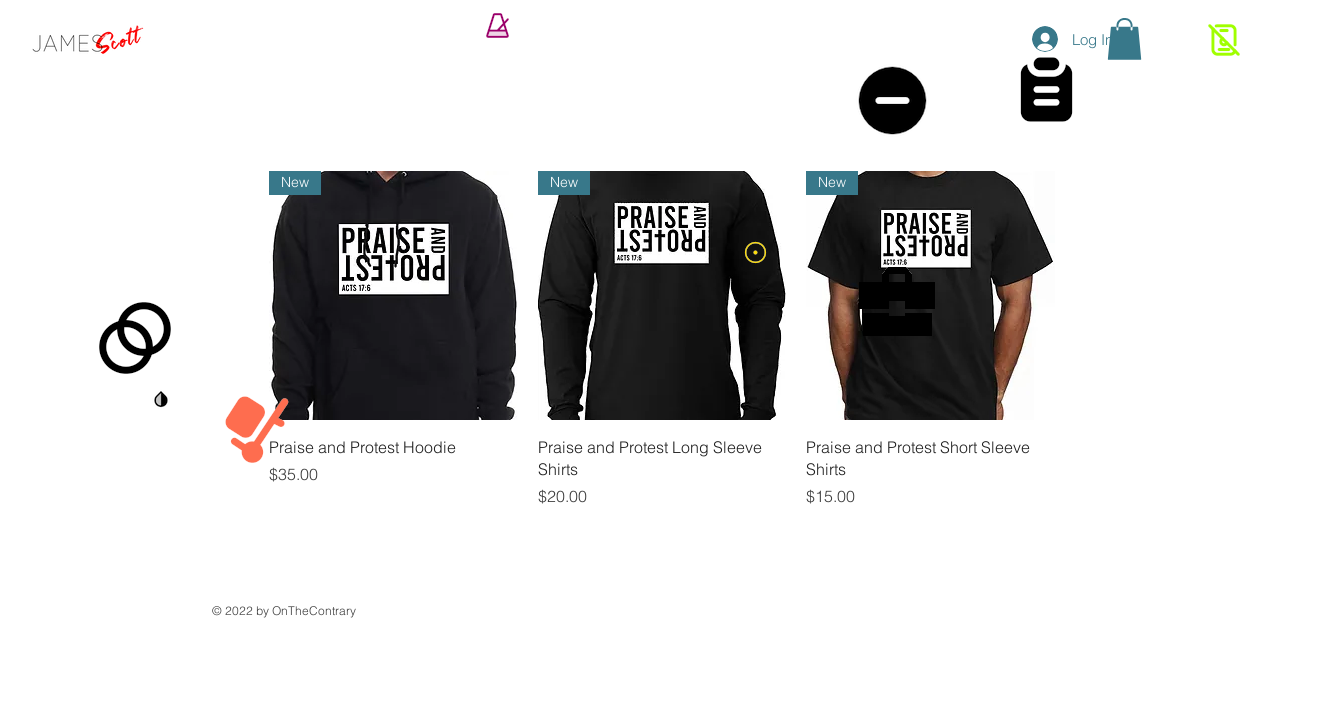 The height and width of the screenshot is (720, 1324). What do you see at coordinates (135, 338) in the screenshot?
I see `toggle blend mode settings` at bounding box center [135, 338].